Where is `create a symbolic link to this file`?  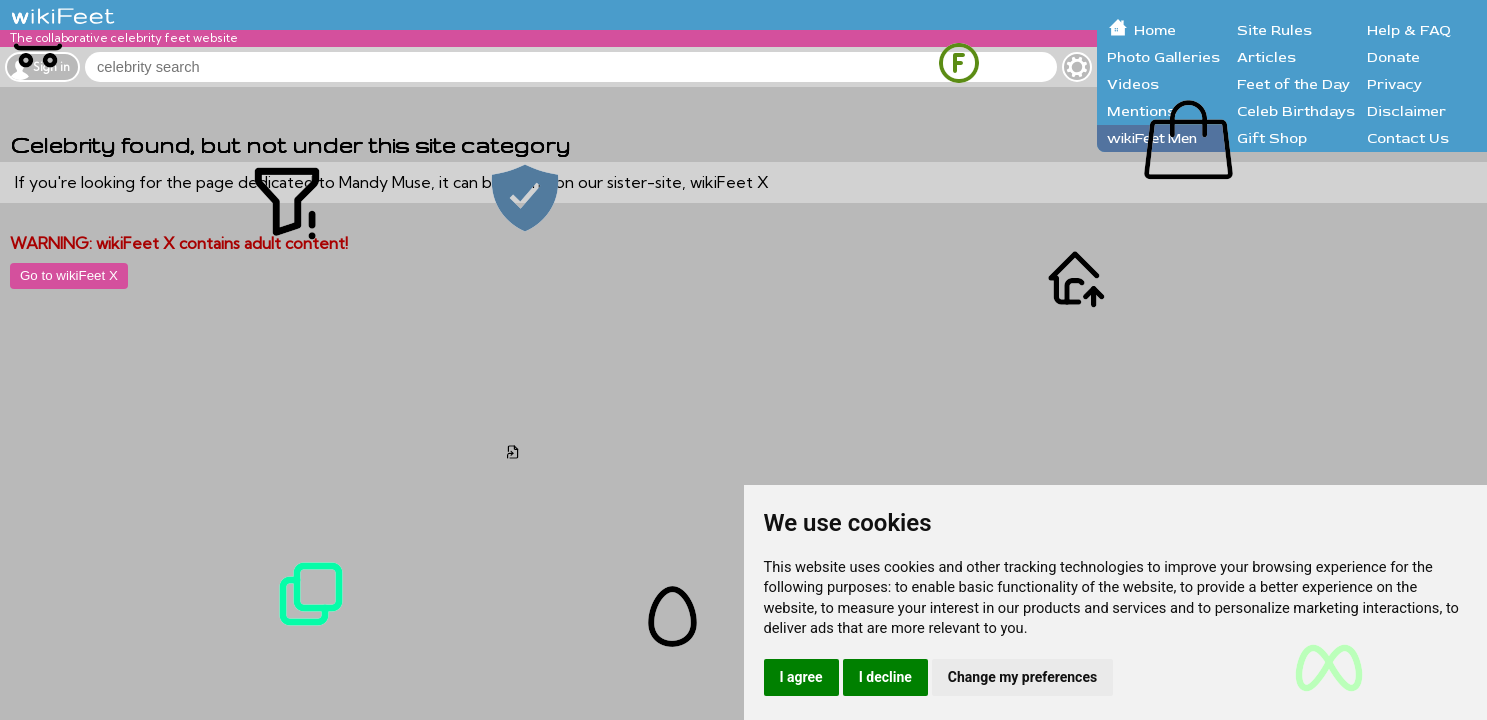 create a symbolic link to this file is located at coordinates (513, 452).